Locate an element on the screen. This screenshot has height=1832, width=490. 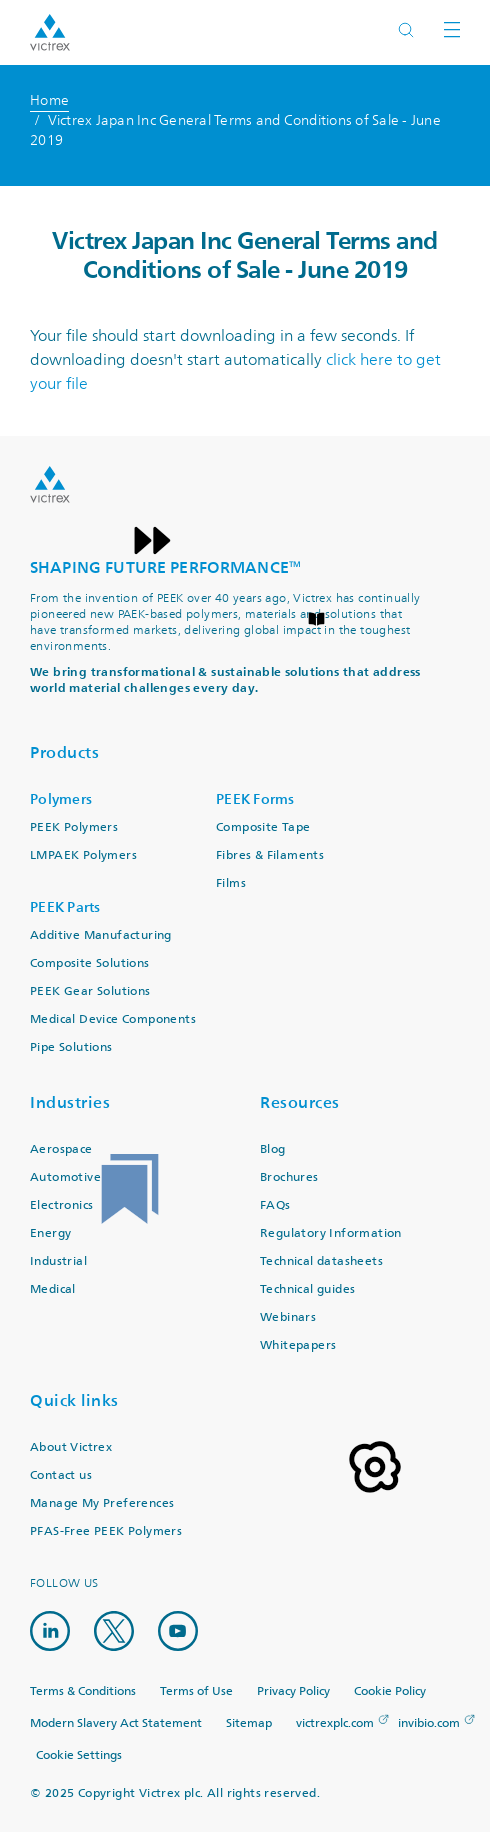
skip to the next track is located at coordinates (151, 540).